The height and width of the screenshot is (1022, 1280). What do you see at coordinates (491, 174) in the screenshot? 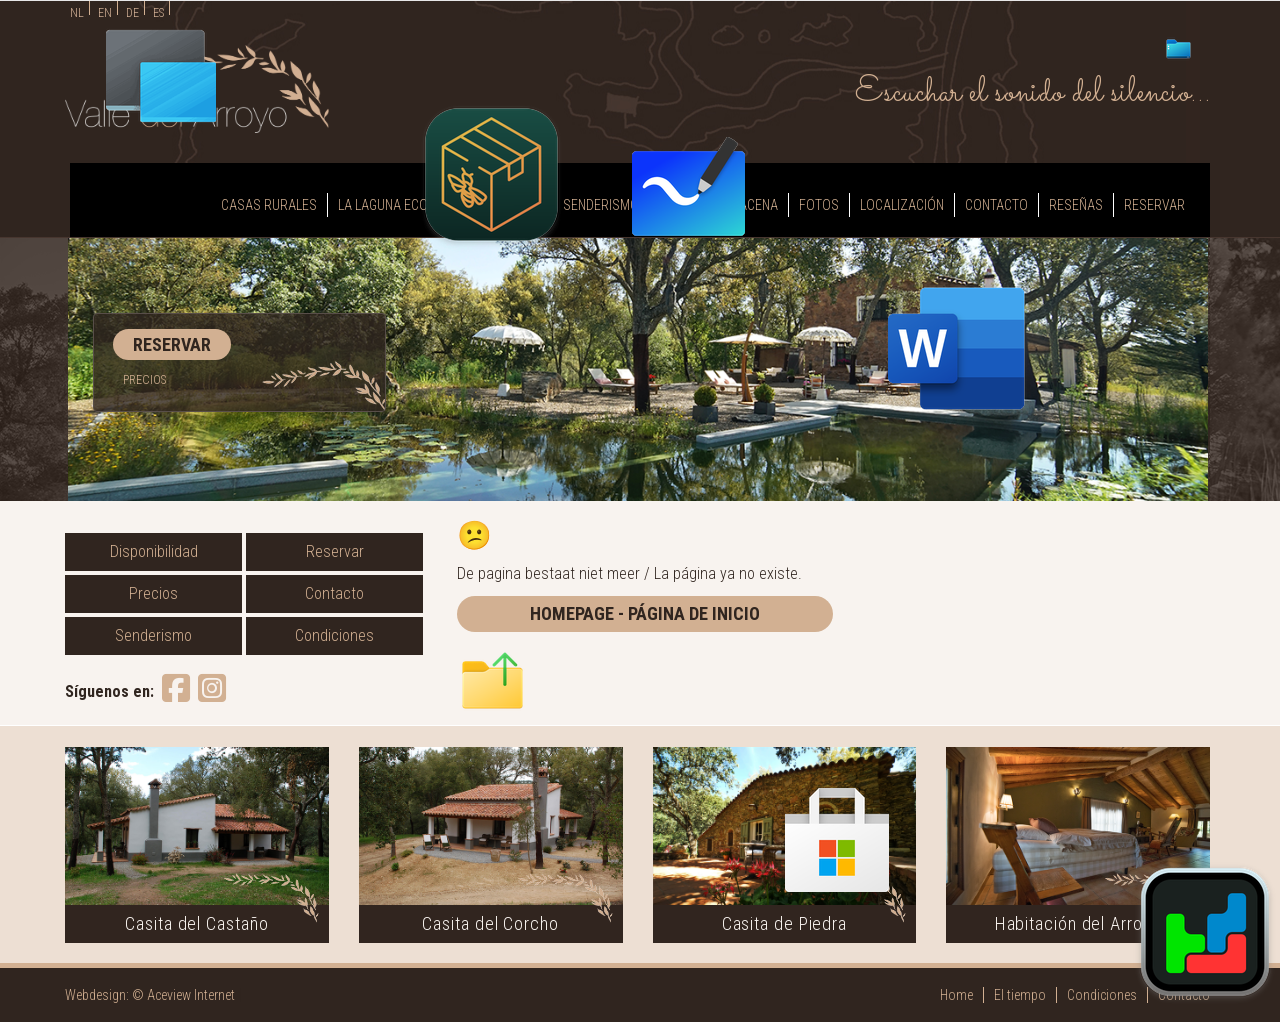
I see `open bee package manager application` at bounding box center [491, 174].